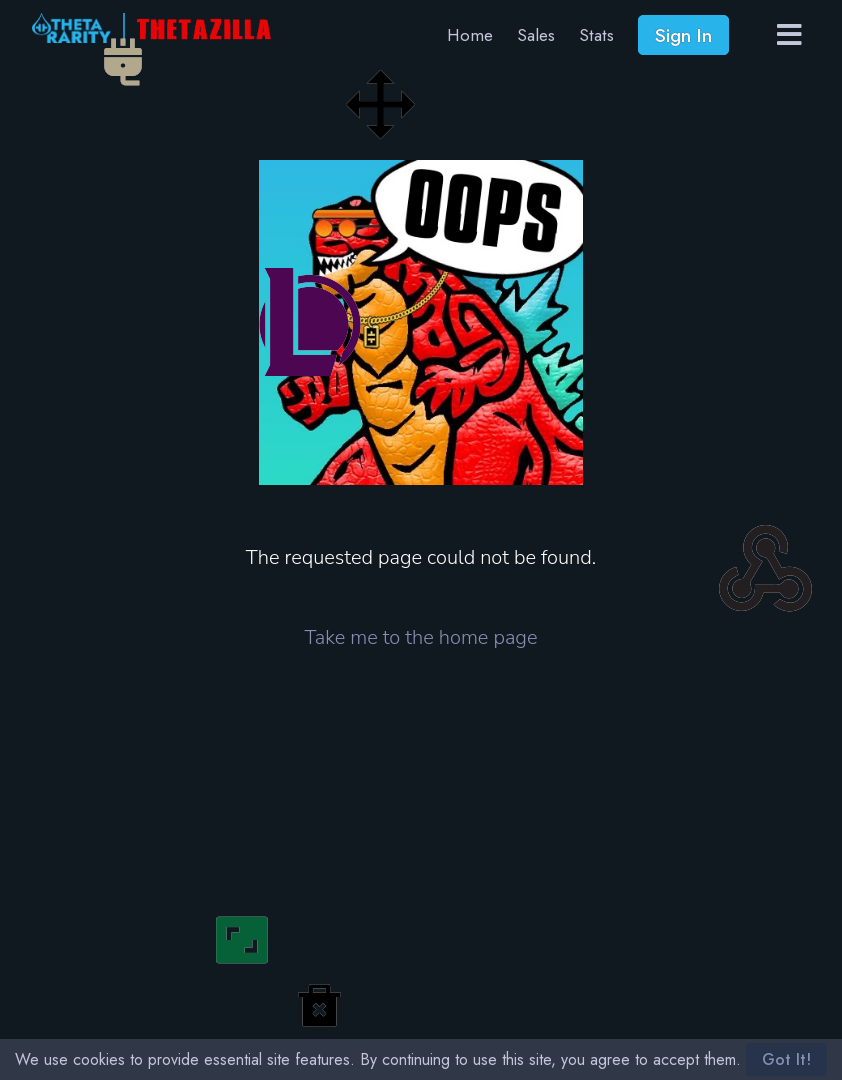  I want to click on drag to reposition element, so click(380, 104).